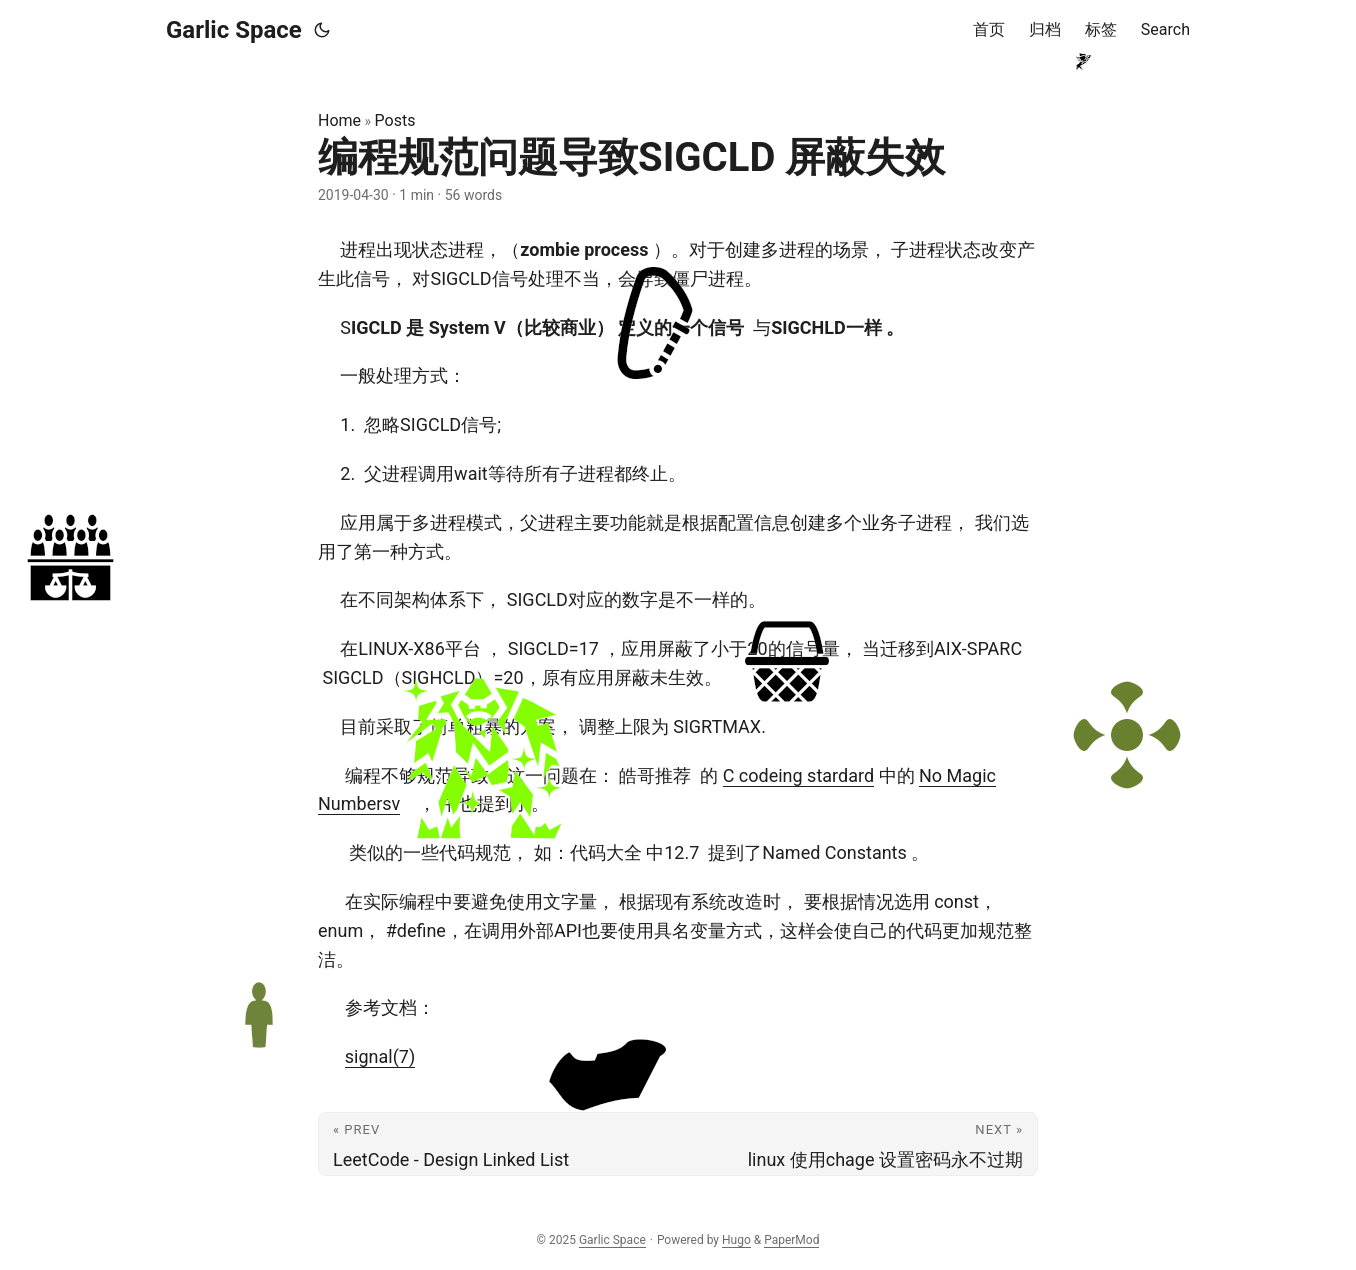 This screenshot has height=1270, width=1356. I want to click on select hungary as your country or region, so click(607, 1074).